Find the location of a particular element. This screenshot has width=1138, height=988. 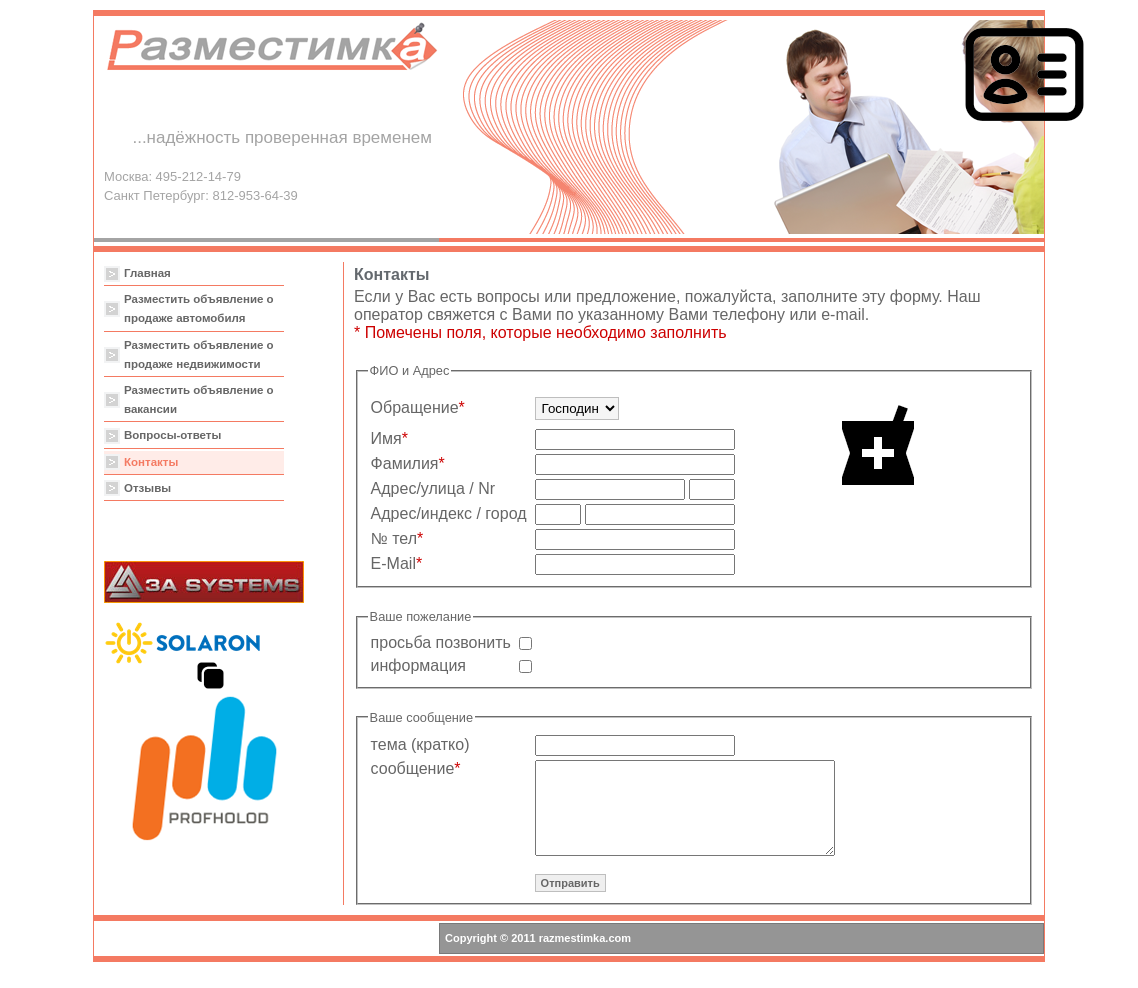

find nearby pharmacies is located at coordinates (878, 449).